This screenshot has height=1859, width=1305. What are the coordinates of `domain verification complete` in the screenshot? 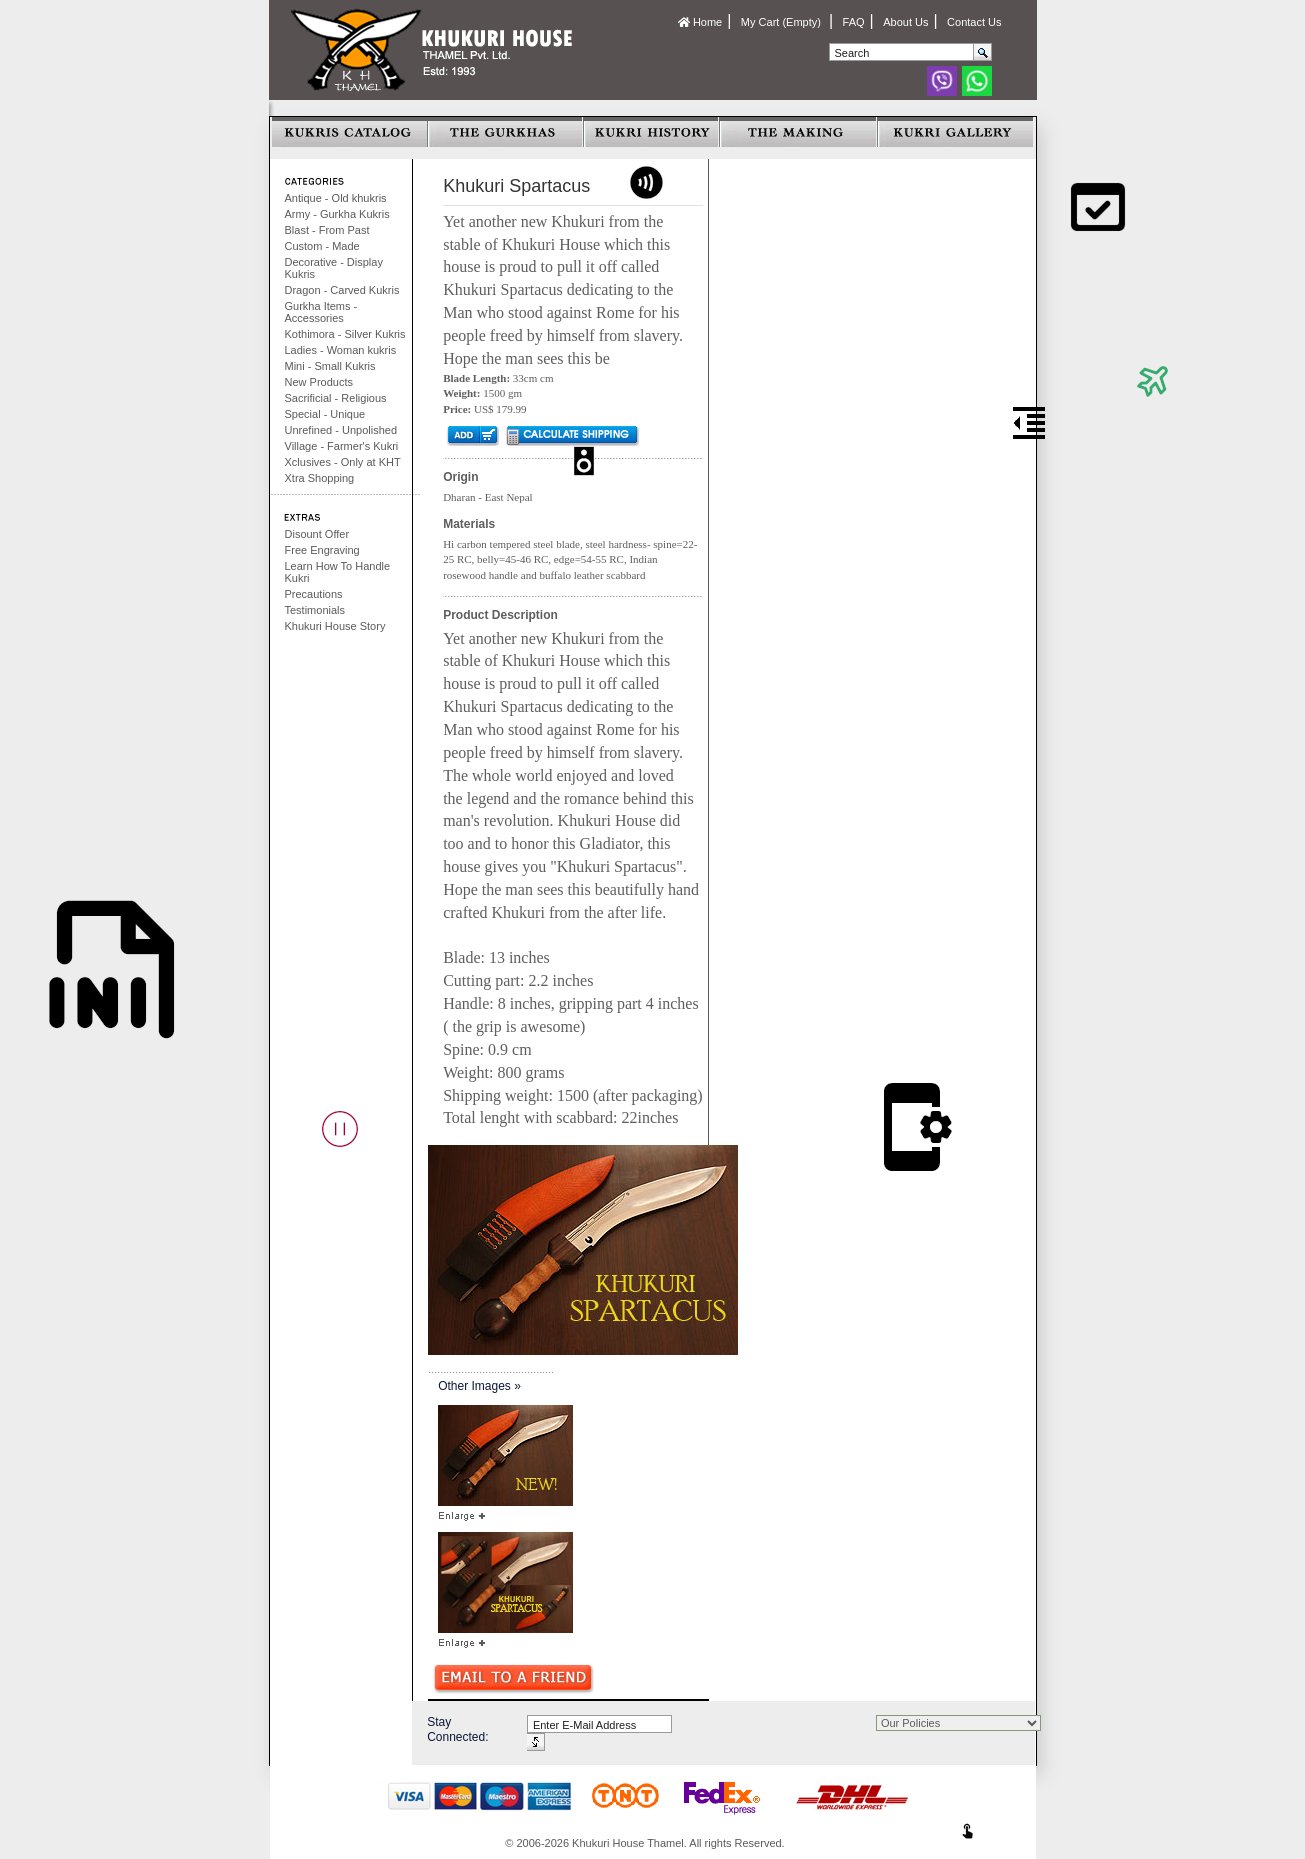 It's located at (1098, 207).